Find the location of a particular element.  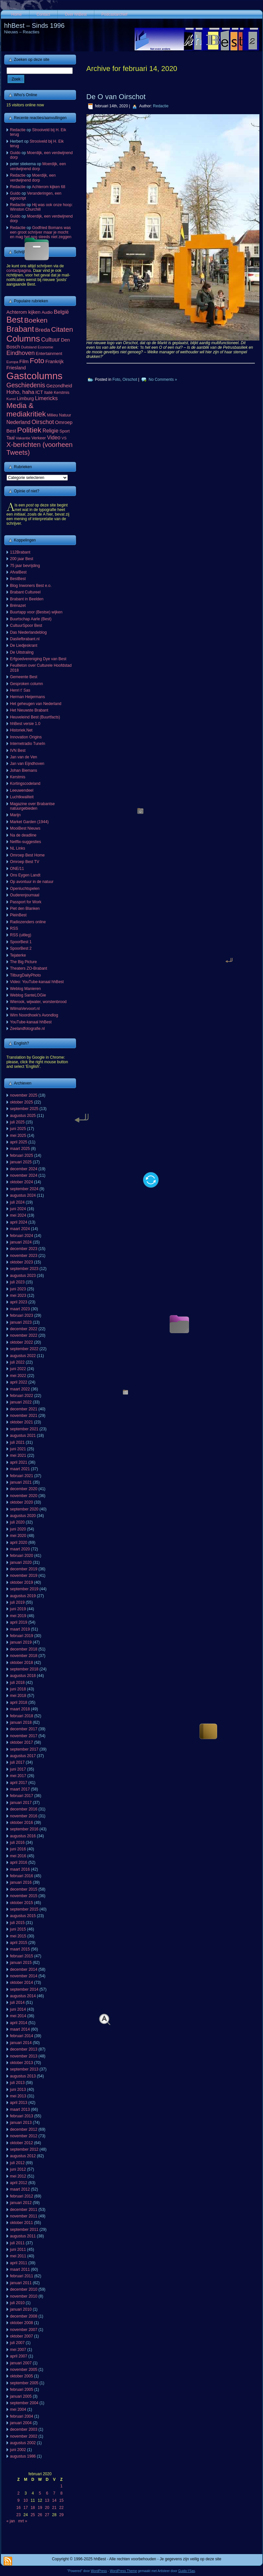

open the file manager application is located at coordinates (37, 249).